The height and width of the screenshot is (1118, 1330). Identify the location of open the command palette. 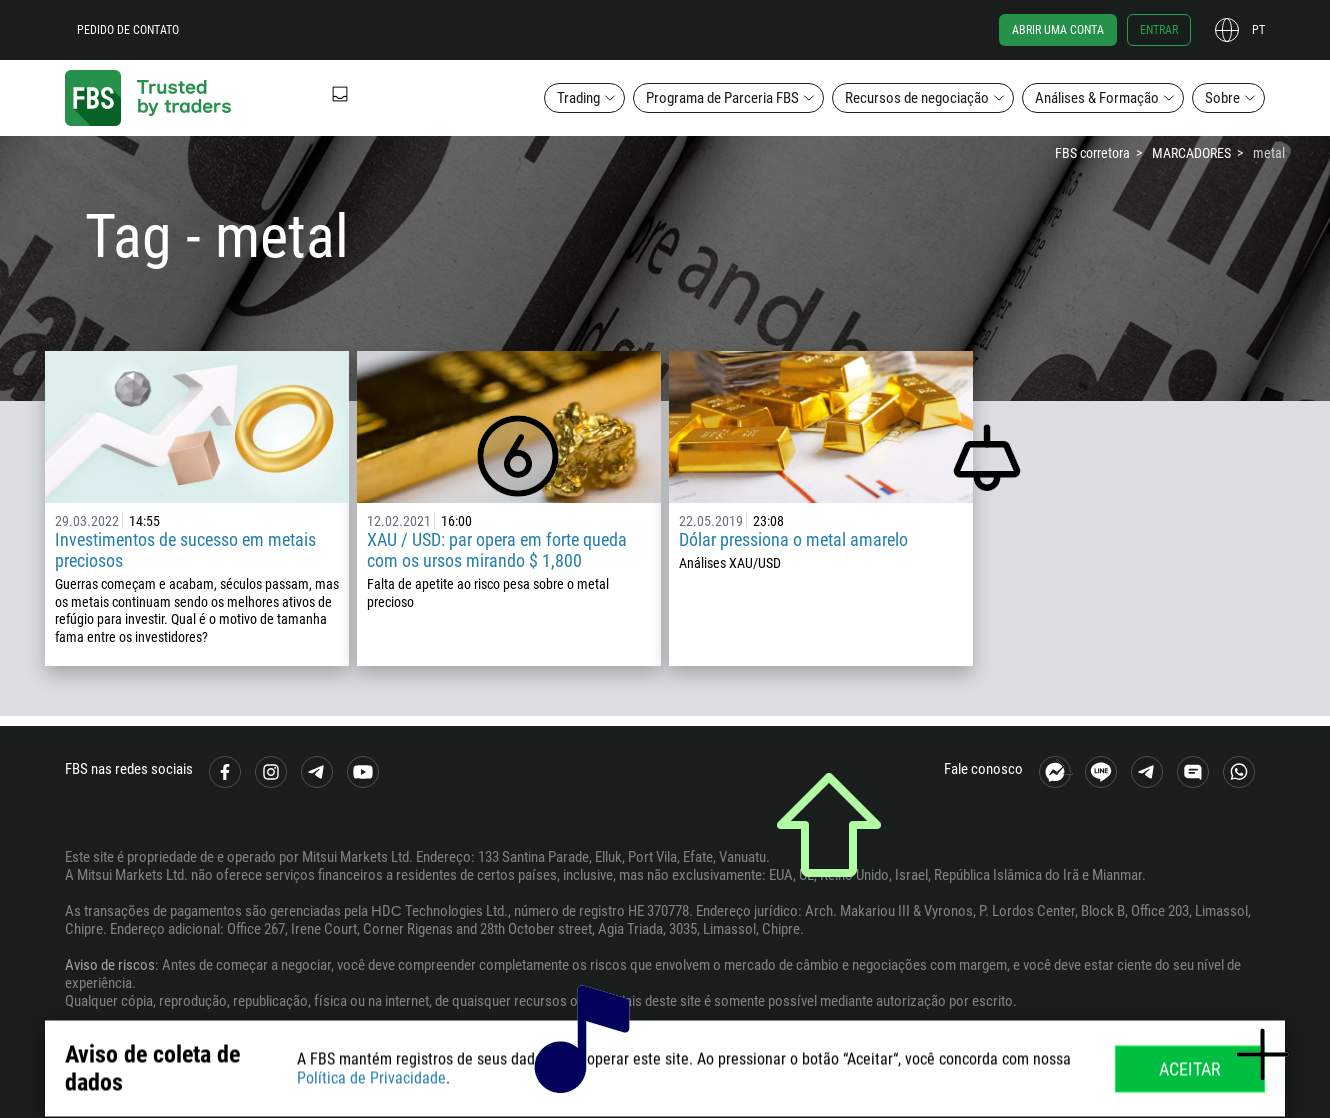
(1064, 766).